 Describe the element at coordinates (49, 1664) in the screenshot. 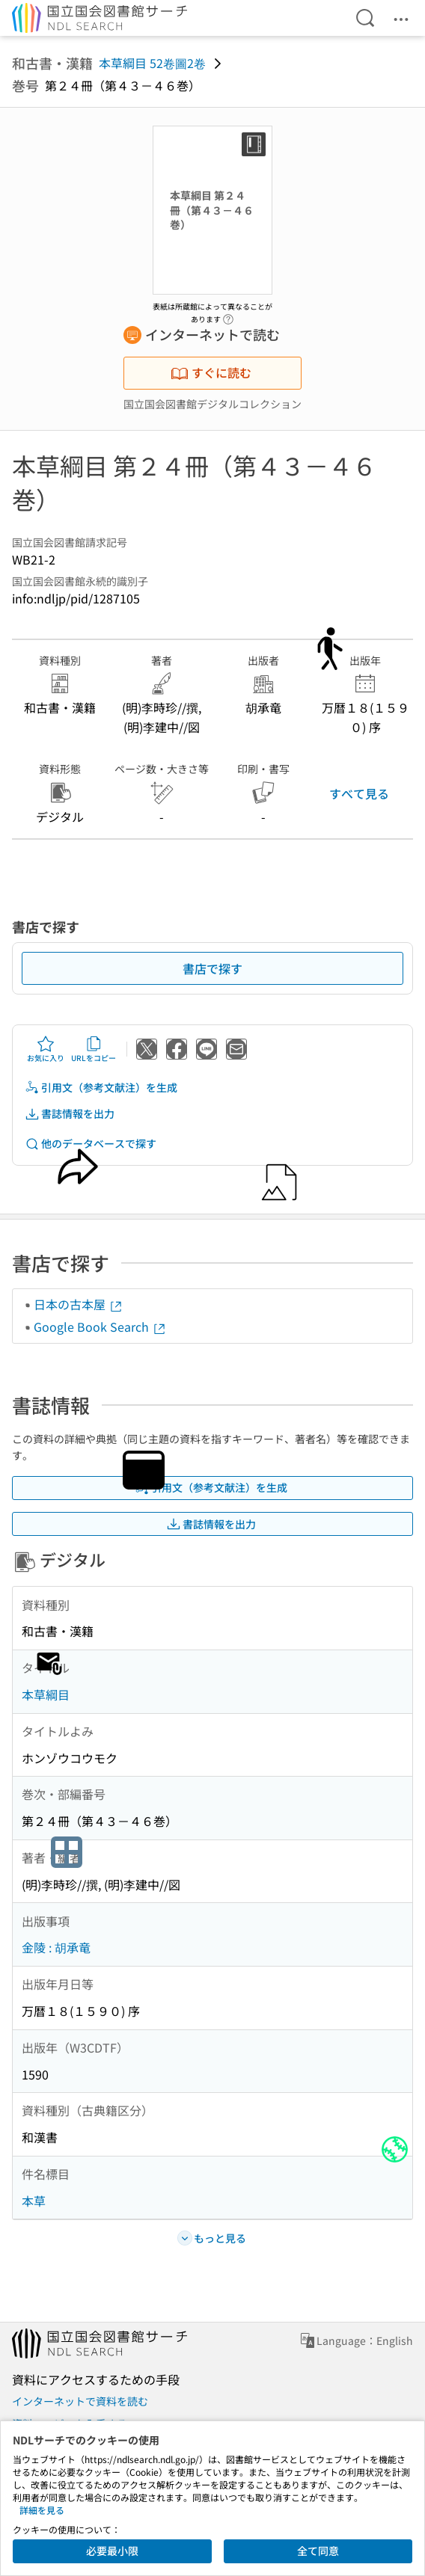

I see `attach a file to your email` at that location.